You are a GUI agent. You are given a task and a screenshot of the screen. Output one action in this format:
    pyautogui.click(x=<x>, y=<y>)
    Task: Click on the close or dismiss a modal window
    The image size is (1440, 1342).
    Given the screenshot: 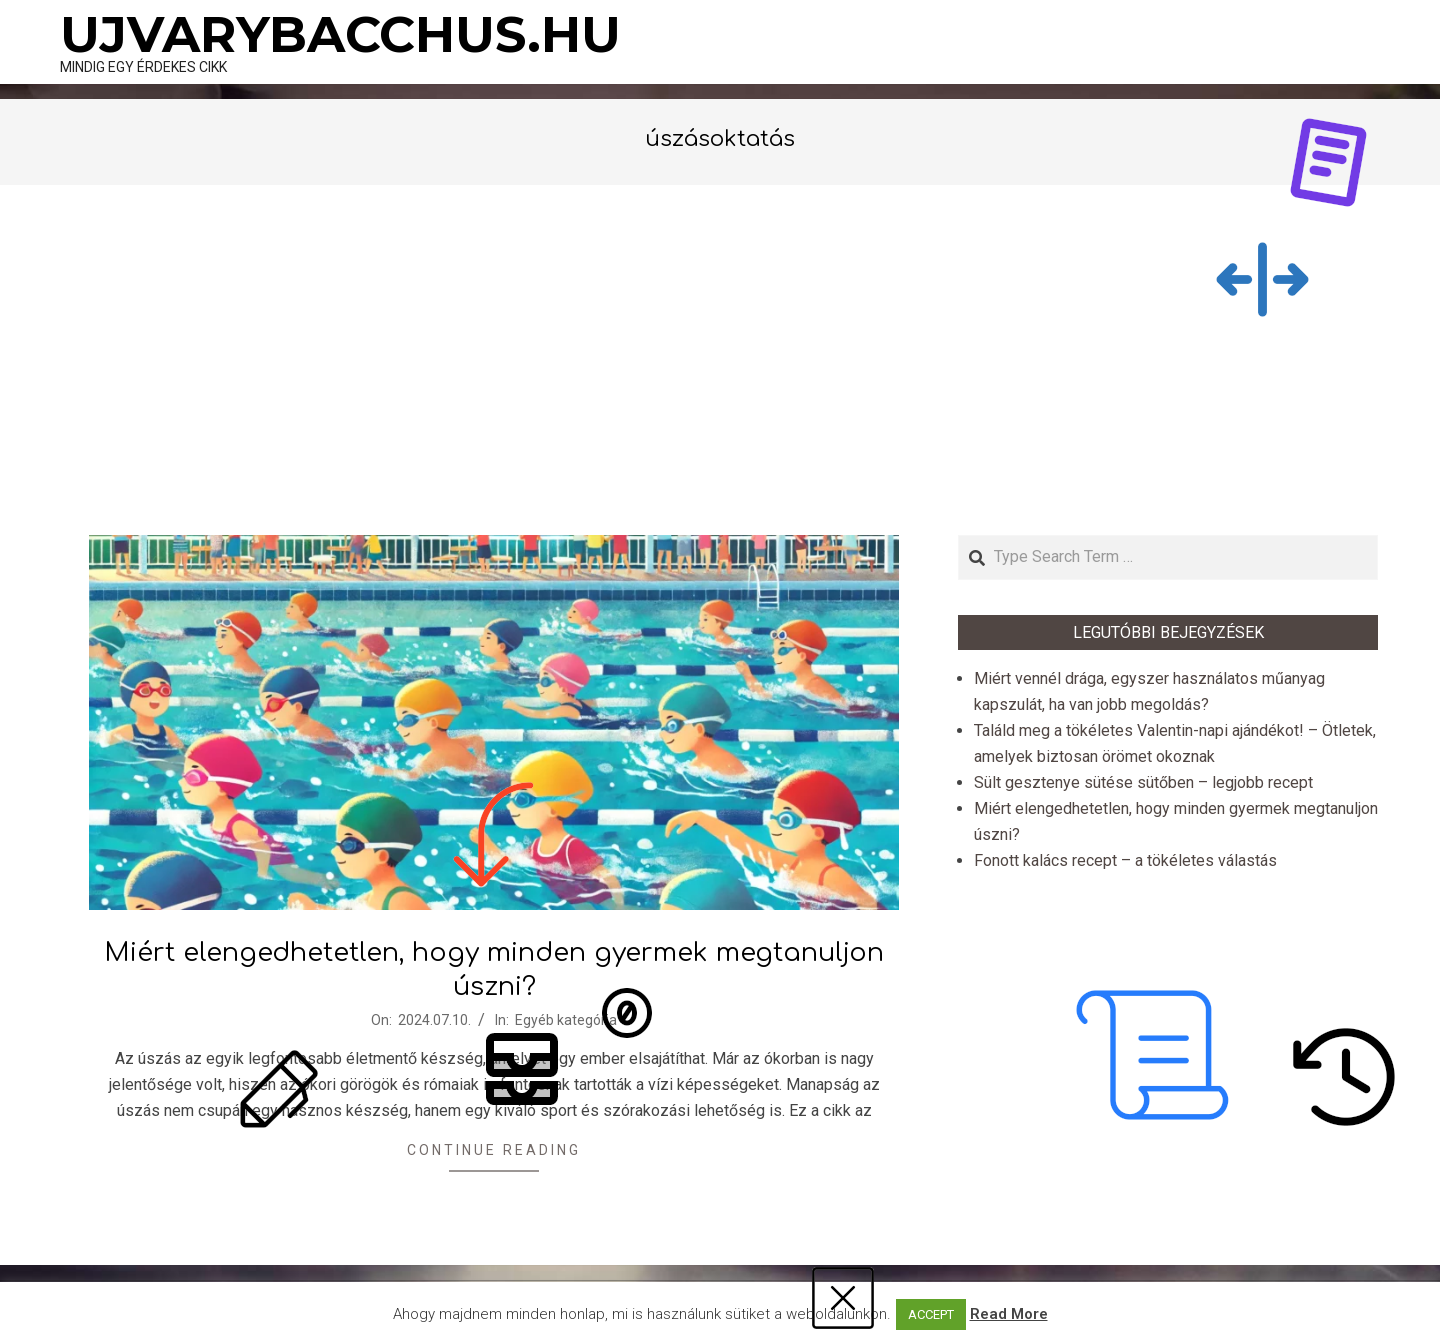 What is the action you would take?
    pyautogui.click(x=843, y=1298)
    